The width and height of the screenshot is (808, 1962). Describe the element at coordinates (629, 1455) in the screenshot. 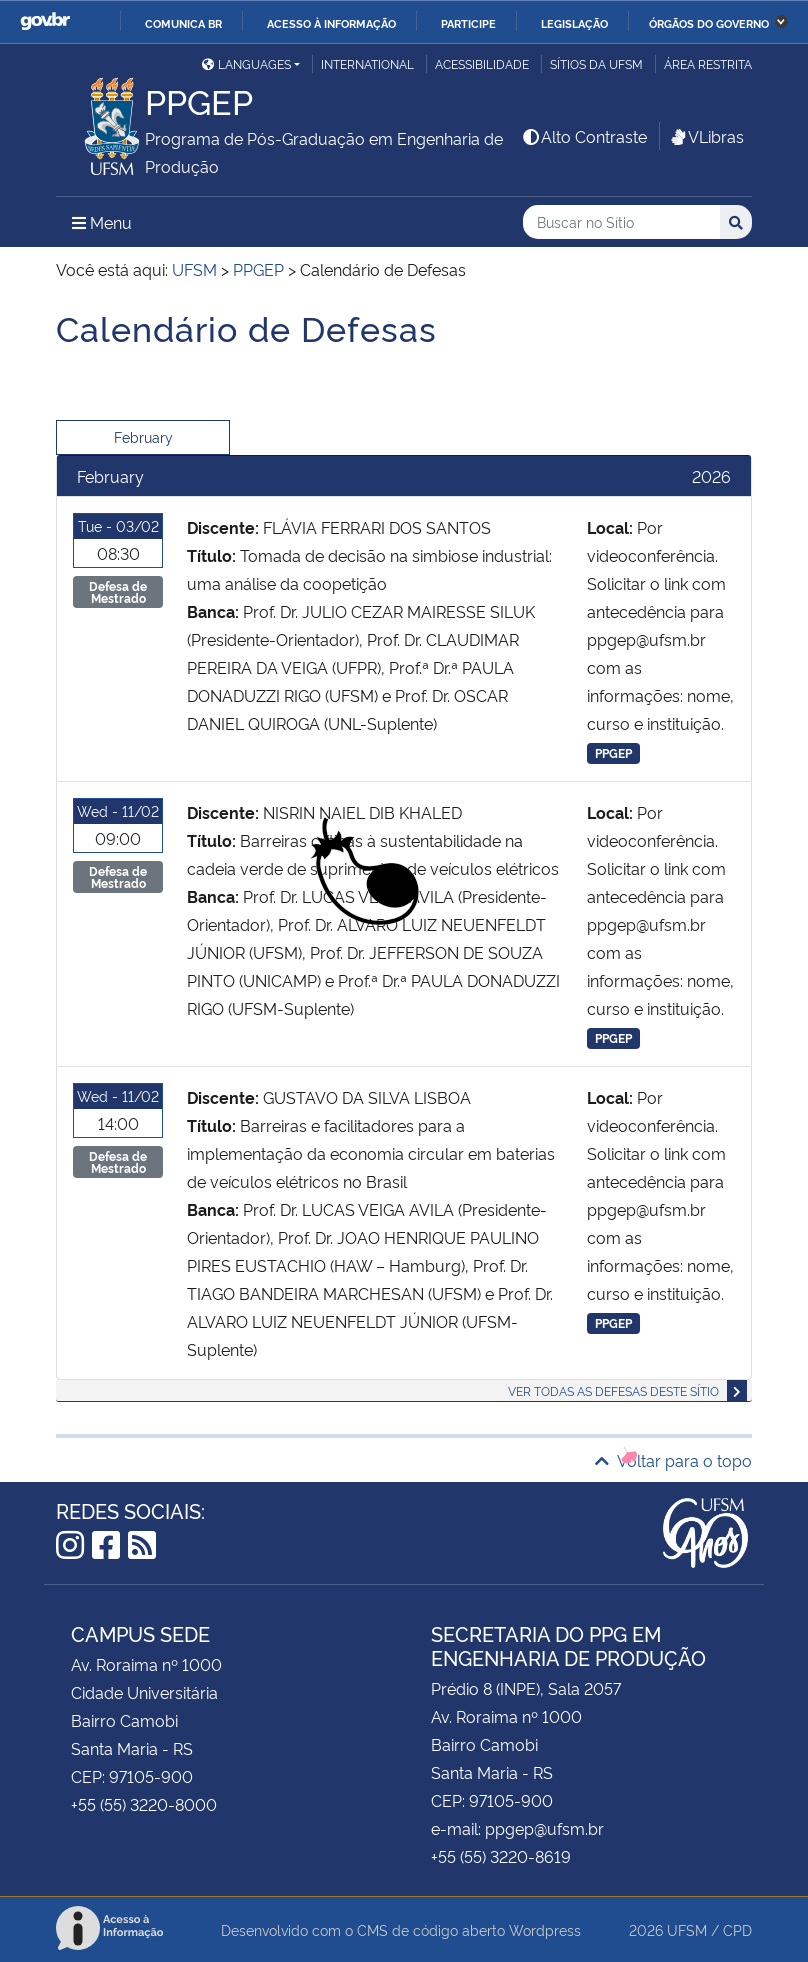

I see `nature or botanical category indicator` at that location.